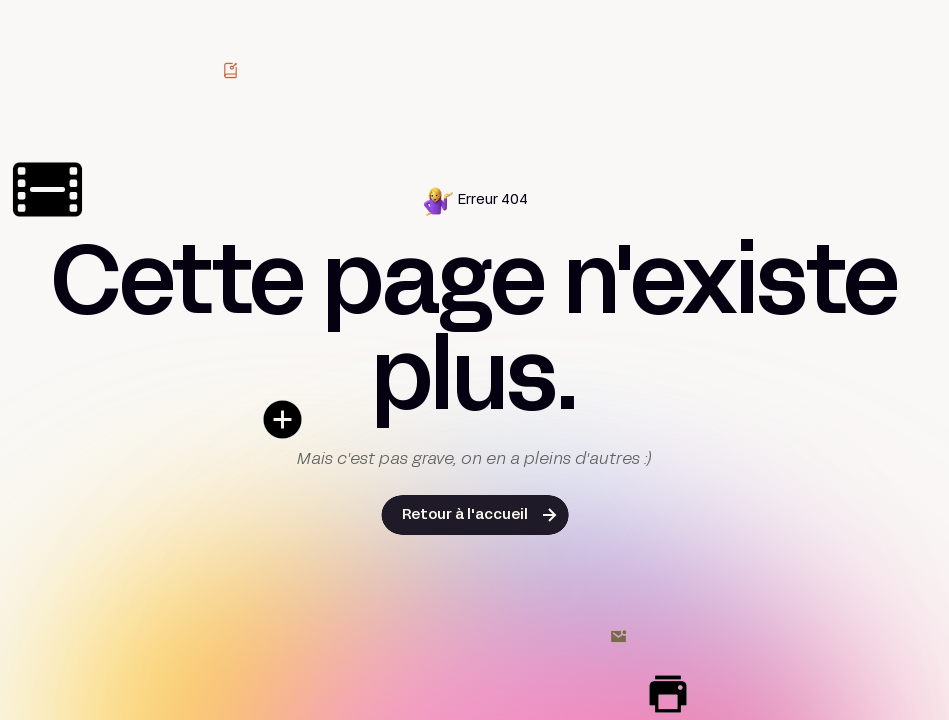 This screenshot has width=949, height=720. I want to click on access video or movie content, so click(47, 189).